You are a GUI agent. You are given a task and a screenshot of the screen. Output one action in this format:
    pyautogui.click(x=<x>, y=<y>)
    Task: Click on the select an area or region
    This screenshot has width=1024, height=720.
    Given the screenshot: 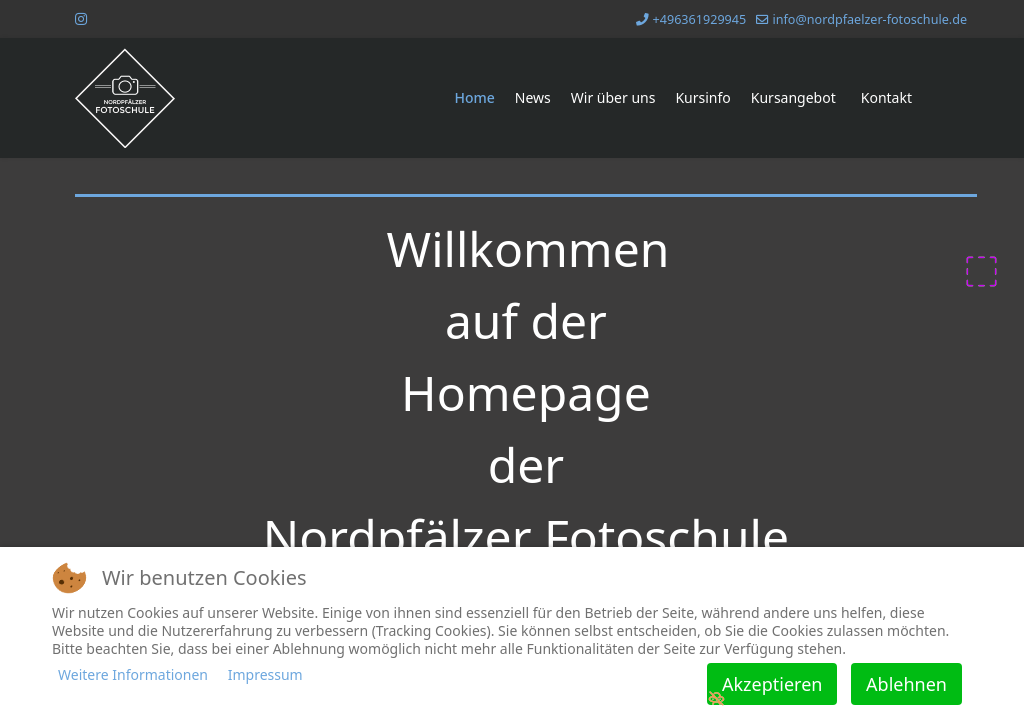 What is the action you would take?
    pyautogui.click(x=981, y=271)
    